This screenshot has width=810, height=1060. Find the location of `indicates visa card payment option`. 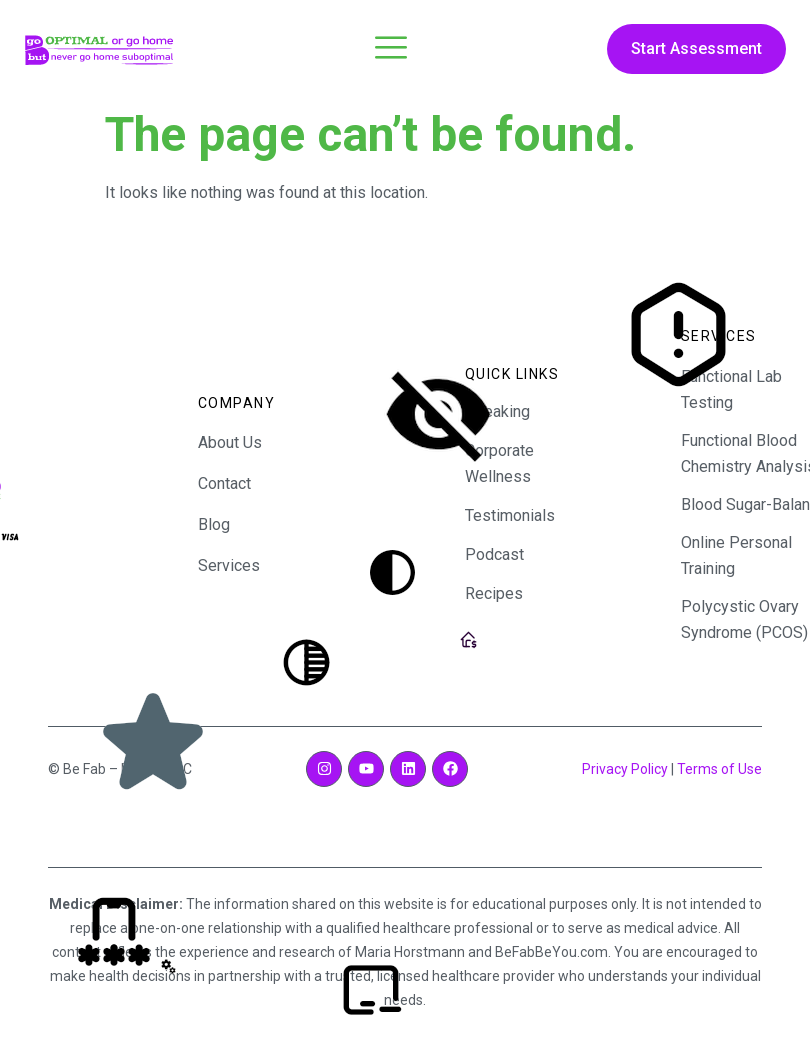

indicates visa card payment option is located at coordinates (10, 537).